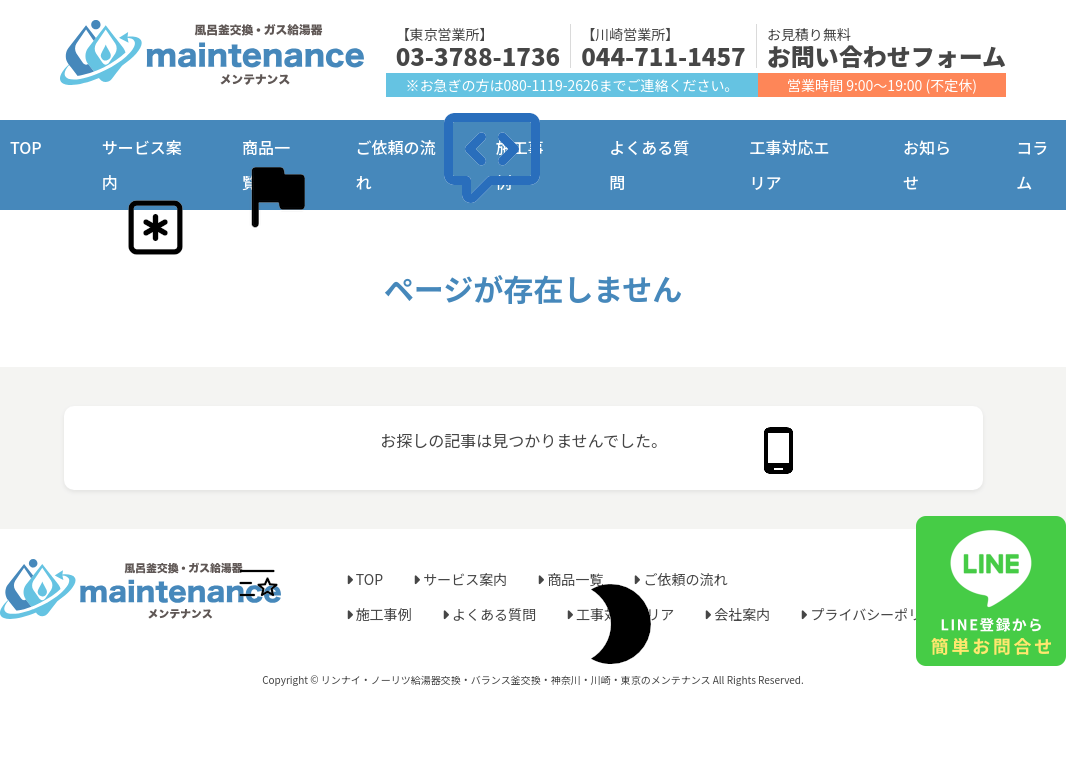 The height and width of the screenshot is (783, 1066). What do you see at coordinates (155, 227) in the screenshot?
I see `enter a password or PIN field` at bounding box center [155, 227].